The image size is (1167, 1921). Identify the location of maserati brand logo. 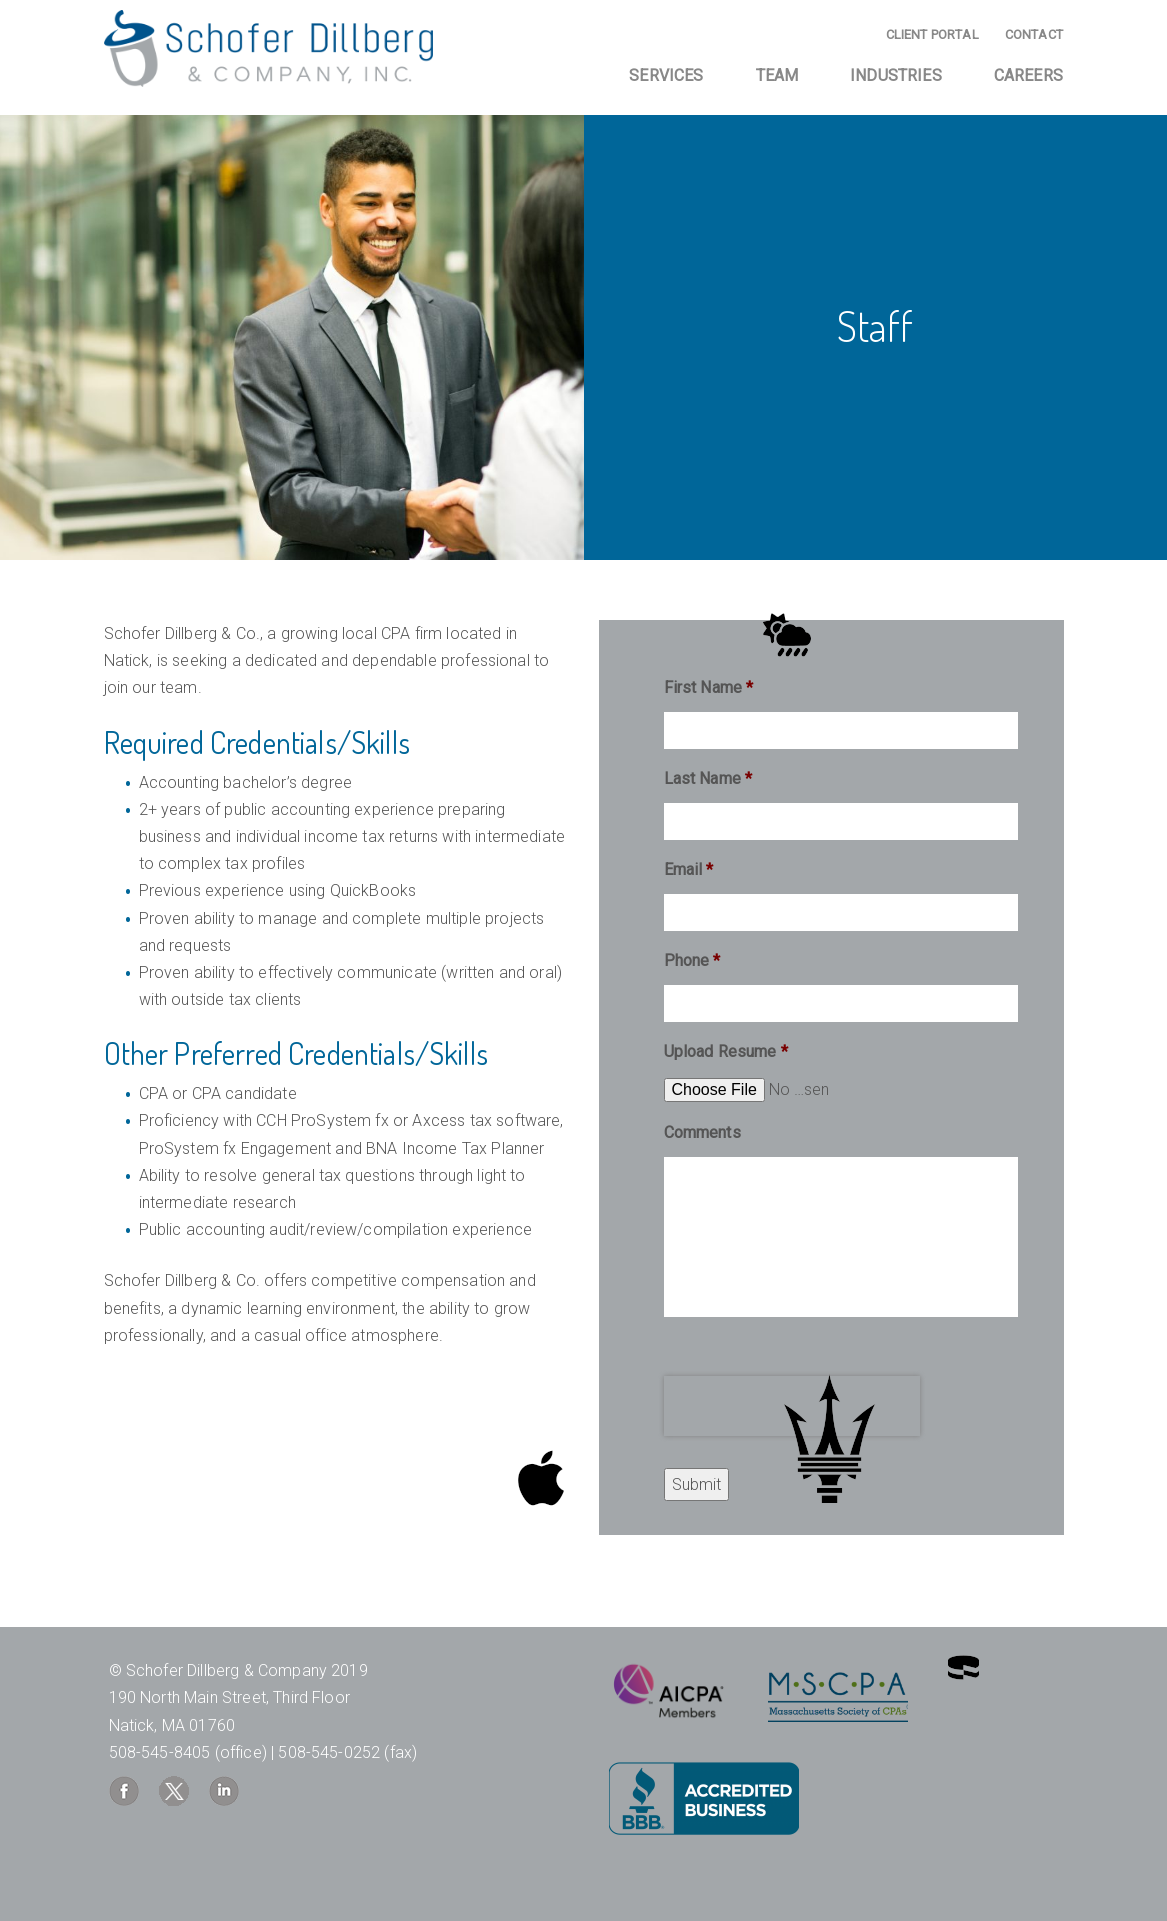
(829, 1438).